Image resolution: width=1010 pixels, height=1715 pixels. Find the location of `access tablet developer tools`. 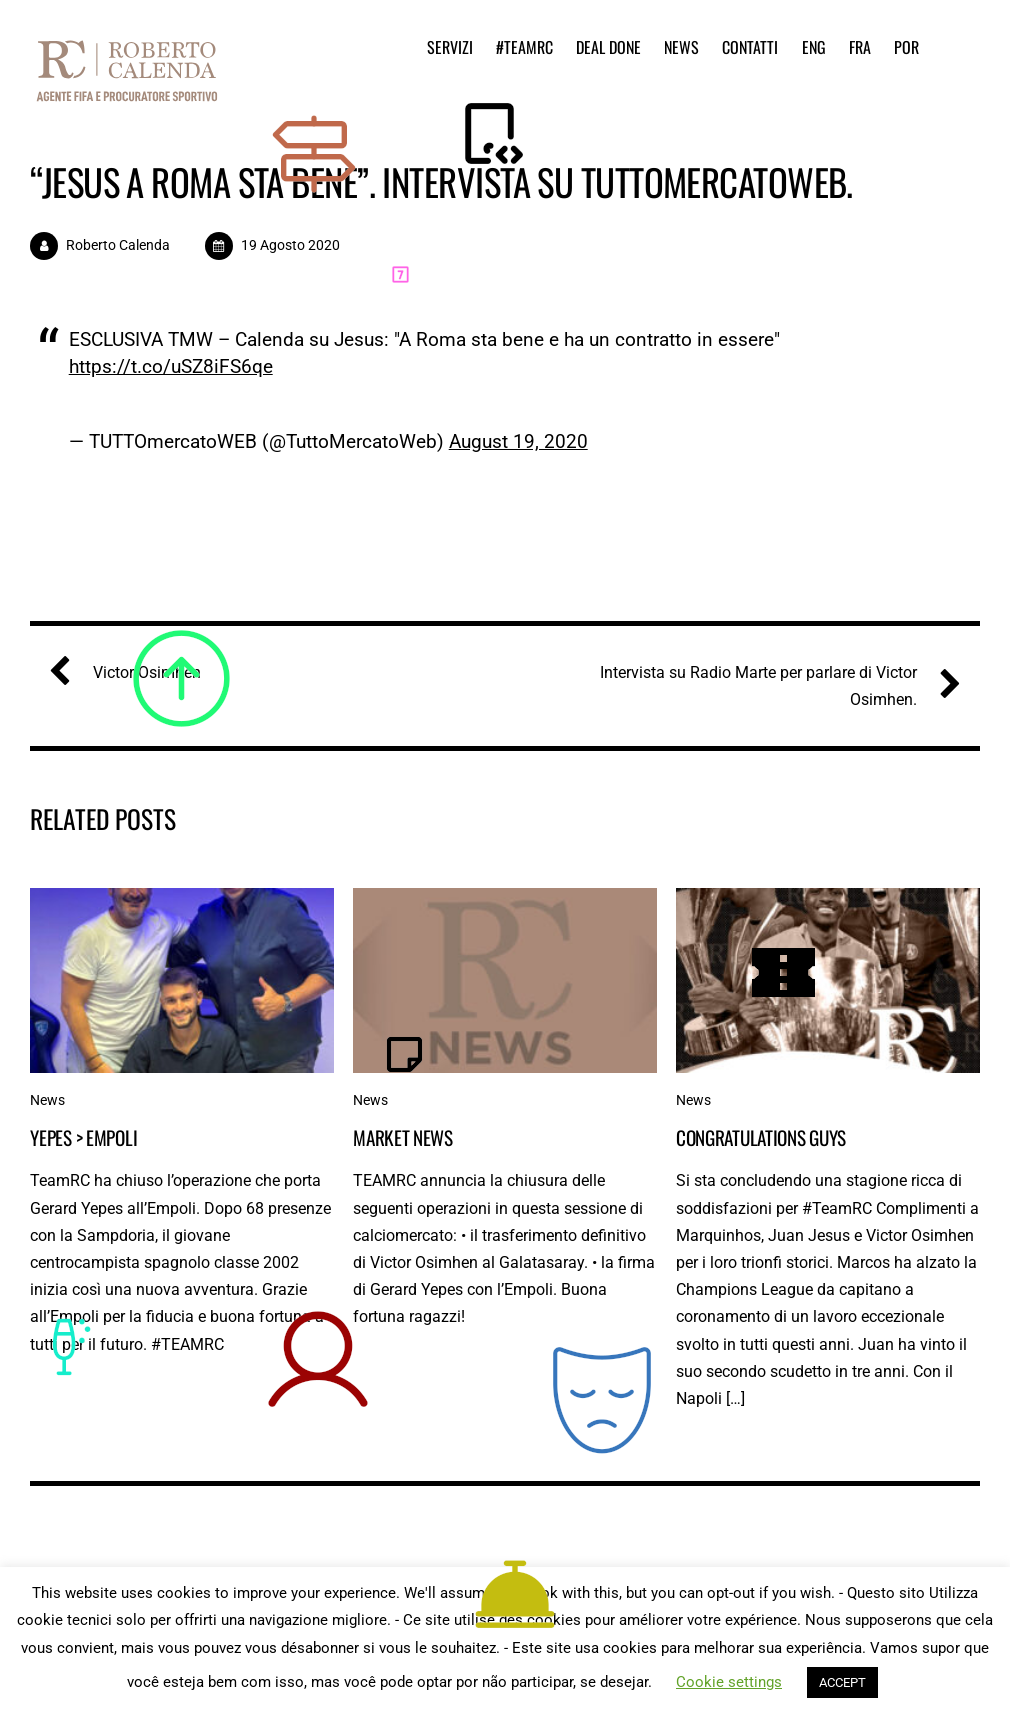

access tablet developer tools is located at coordinates (489, 133).